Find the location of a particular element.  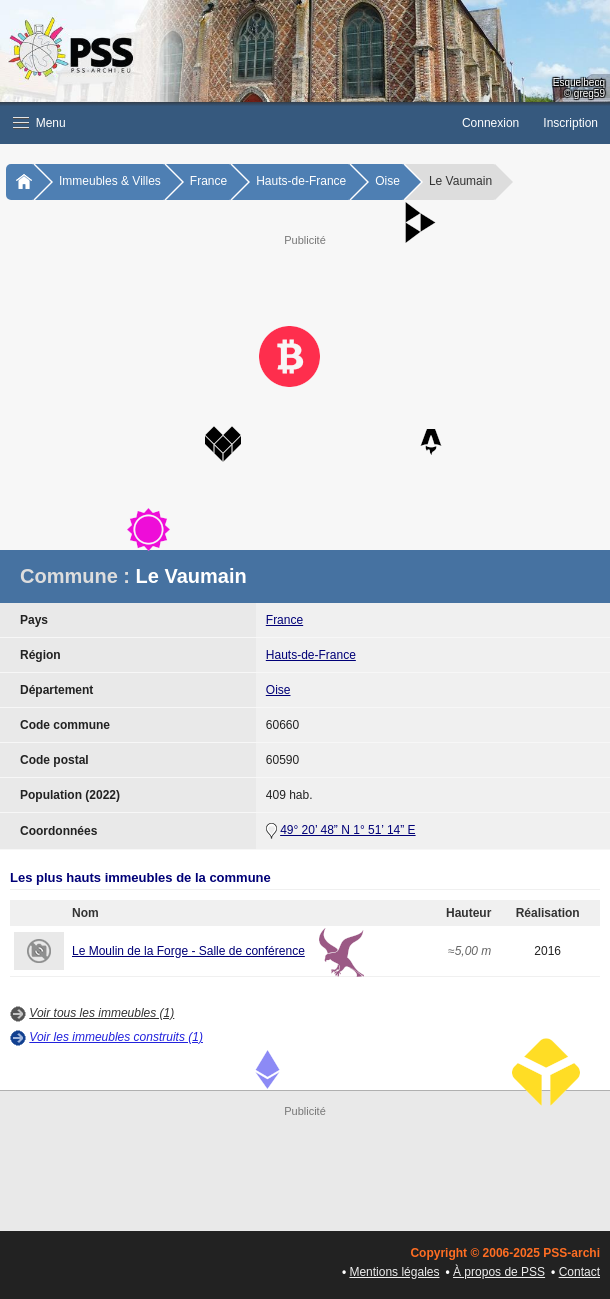

bitcoin sv cryptocurrency logo is located at coordinates (289, 356).